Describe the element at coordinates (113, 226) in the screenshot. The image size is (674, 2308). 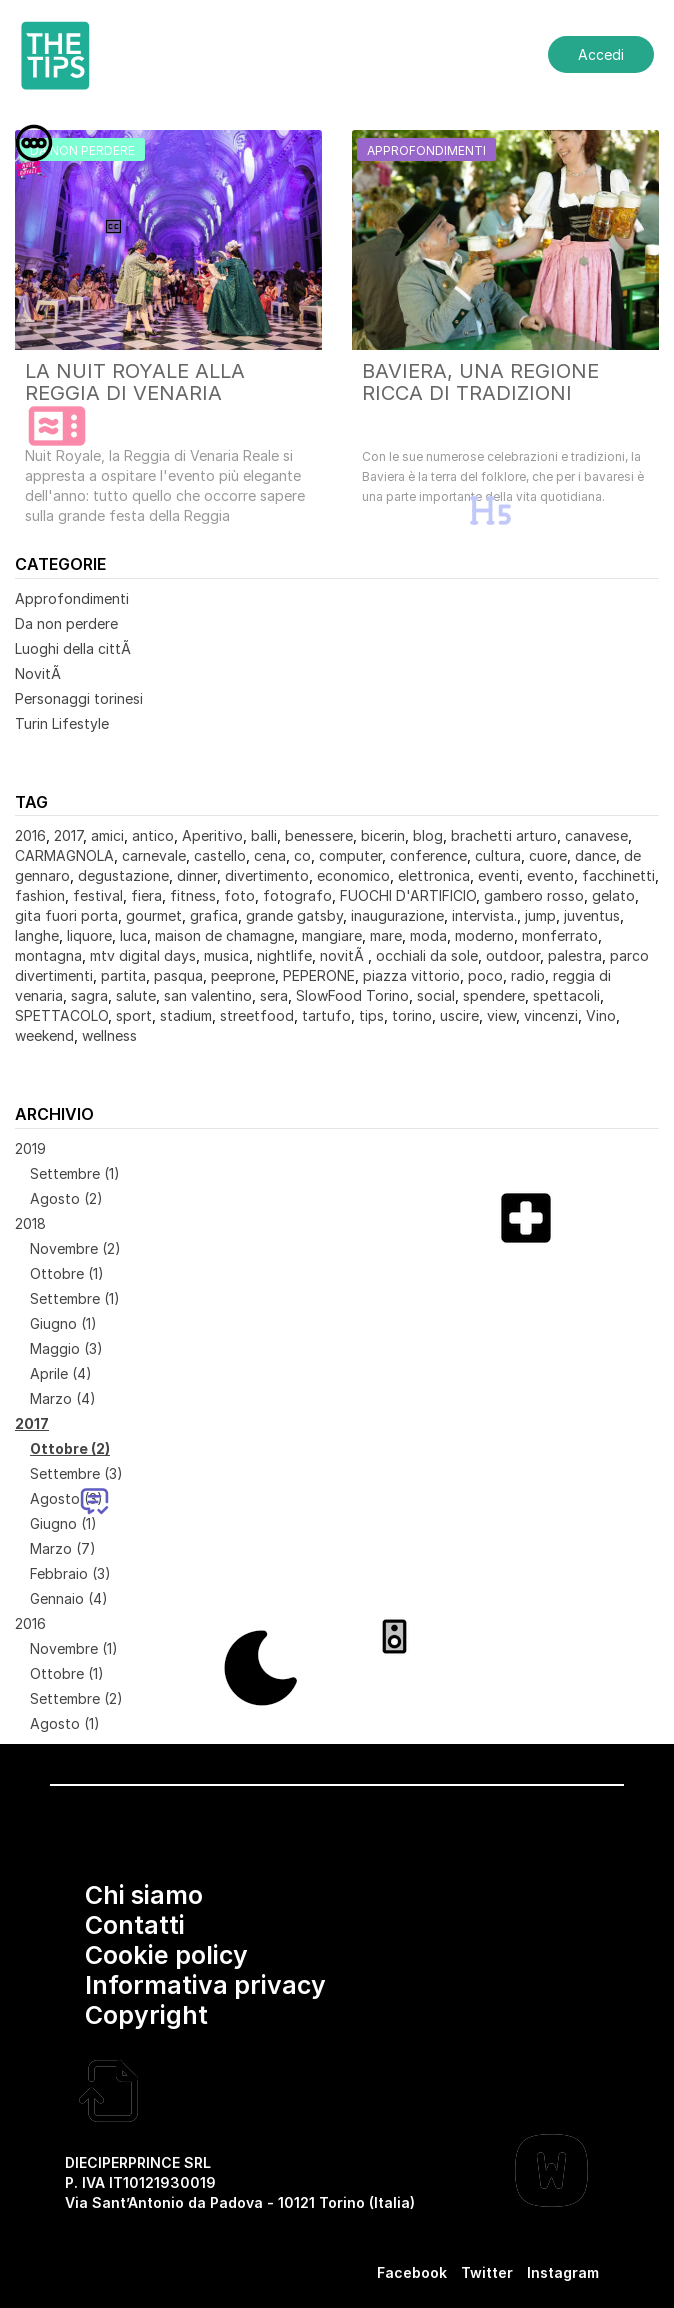
I see `enable closed captions for video content` at that location.